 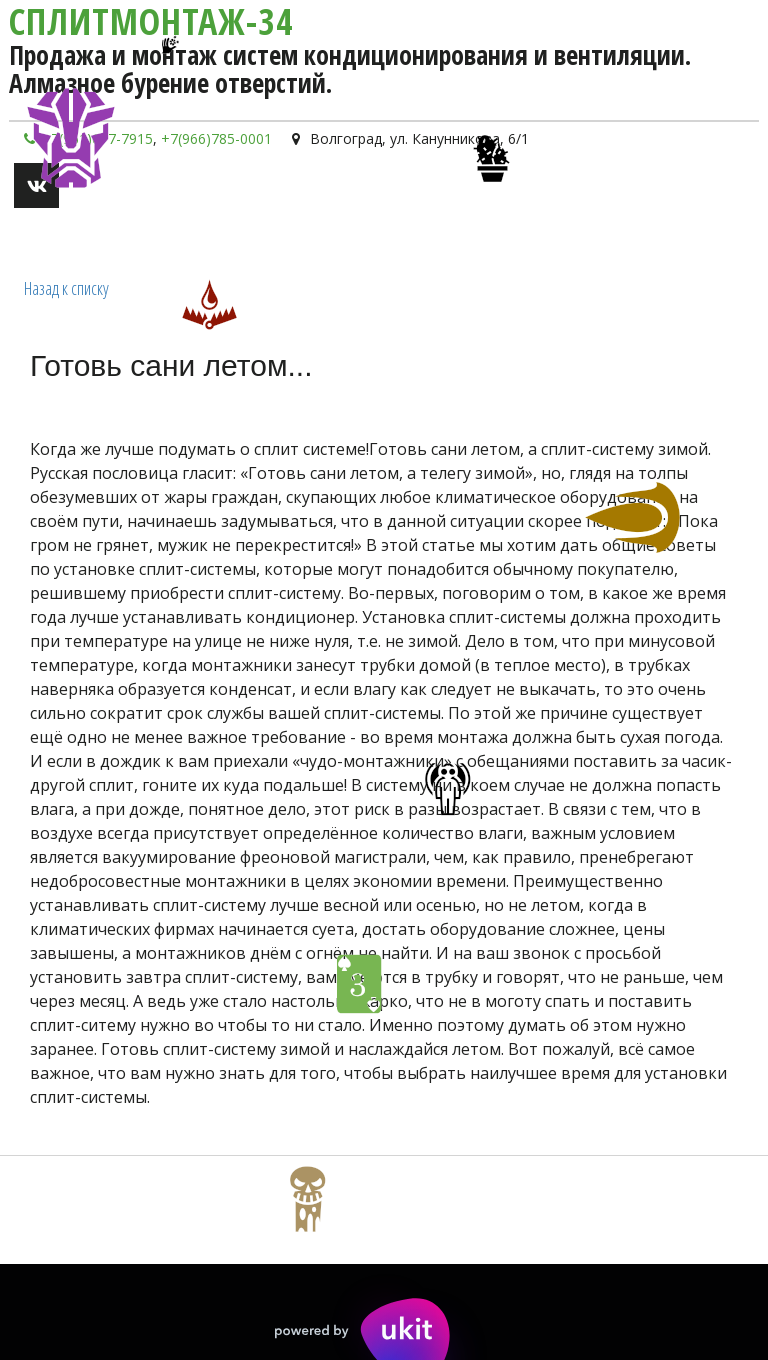 I want to click on indicates poison or toxic damage status, so click(x=306, y=1198).